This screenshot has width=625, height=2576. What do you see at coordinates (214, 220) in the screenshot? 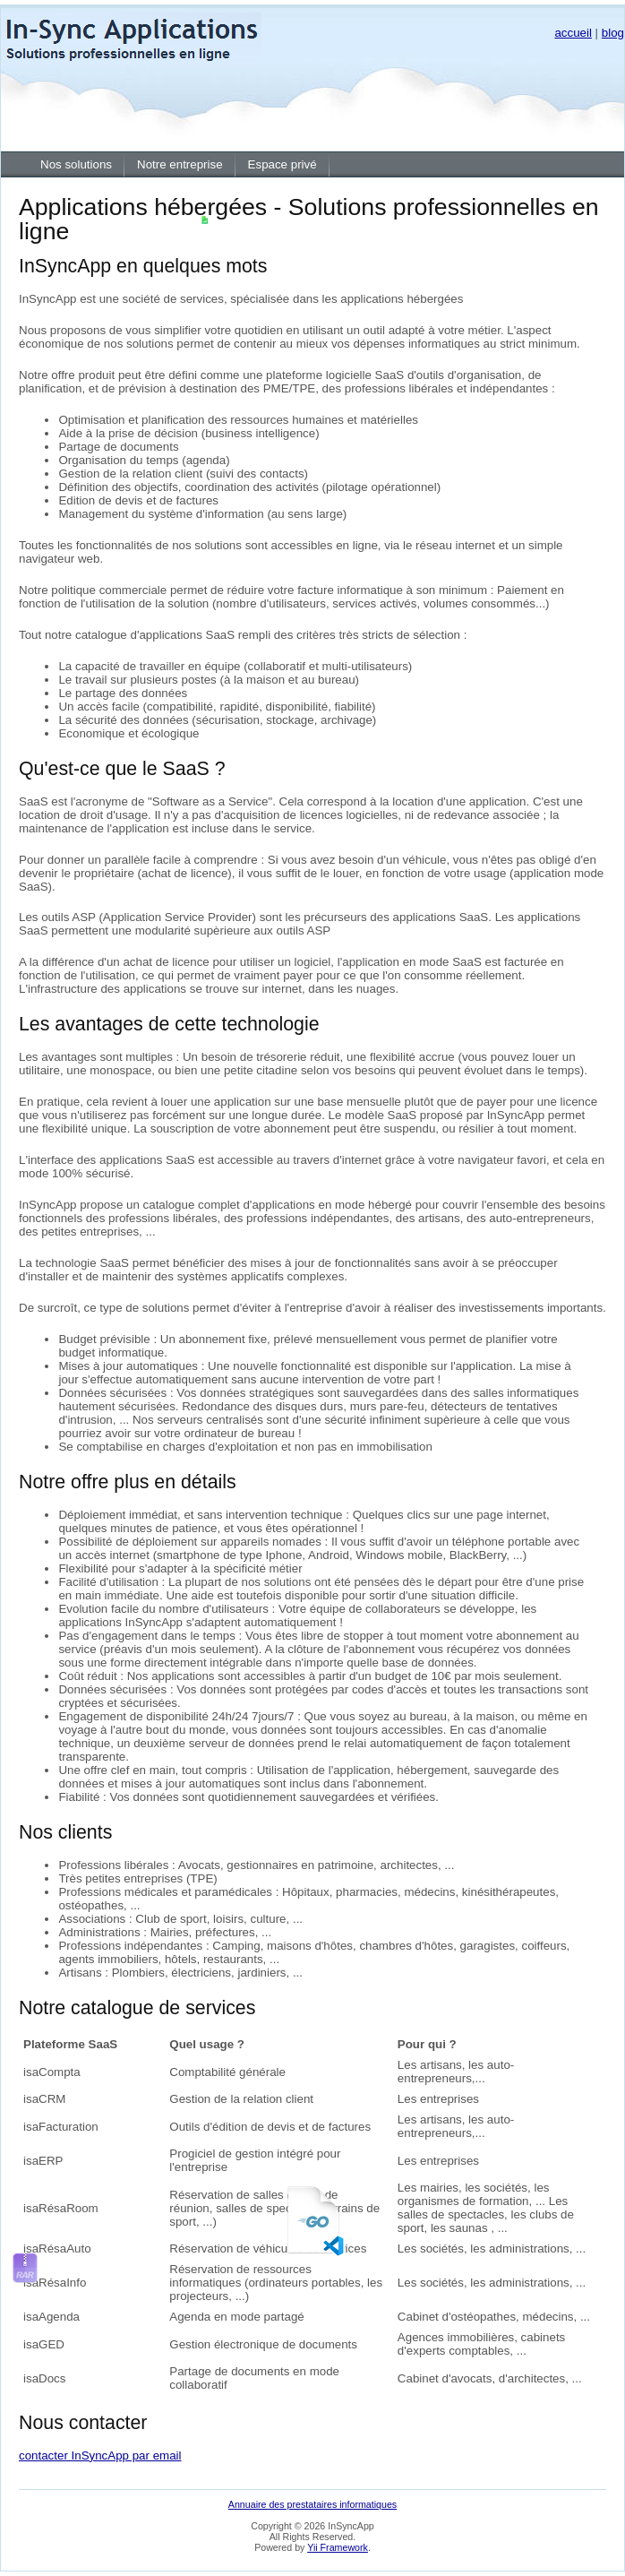
I see `open a UI designer or interface builder file` at bounding box center [214, 220].